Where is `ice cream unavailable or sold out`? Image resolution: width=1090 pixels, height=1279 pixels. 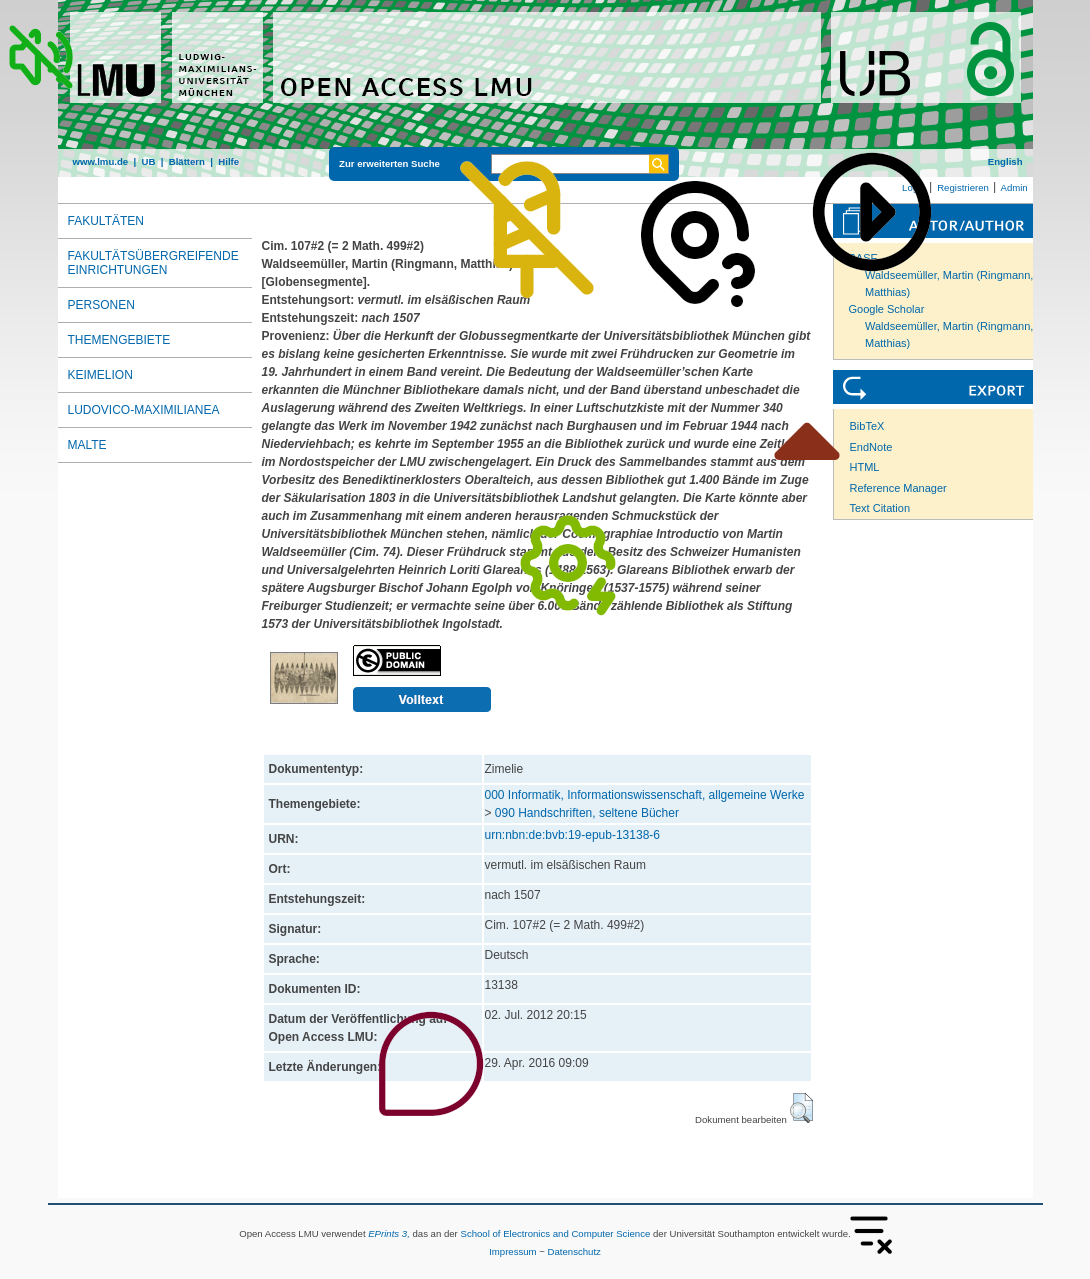
ice cream unavailable or sold out is located at coordinates (527, 228).